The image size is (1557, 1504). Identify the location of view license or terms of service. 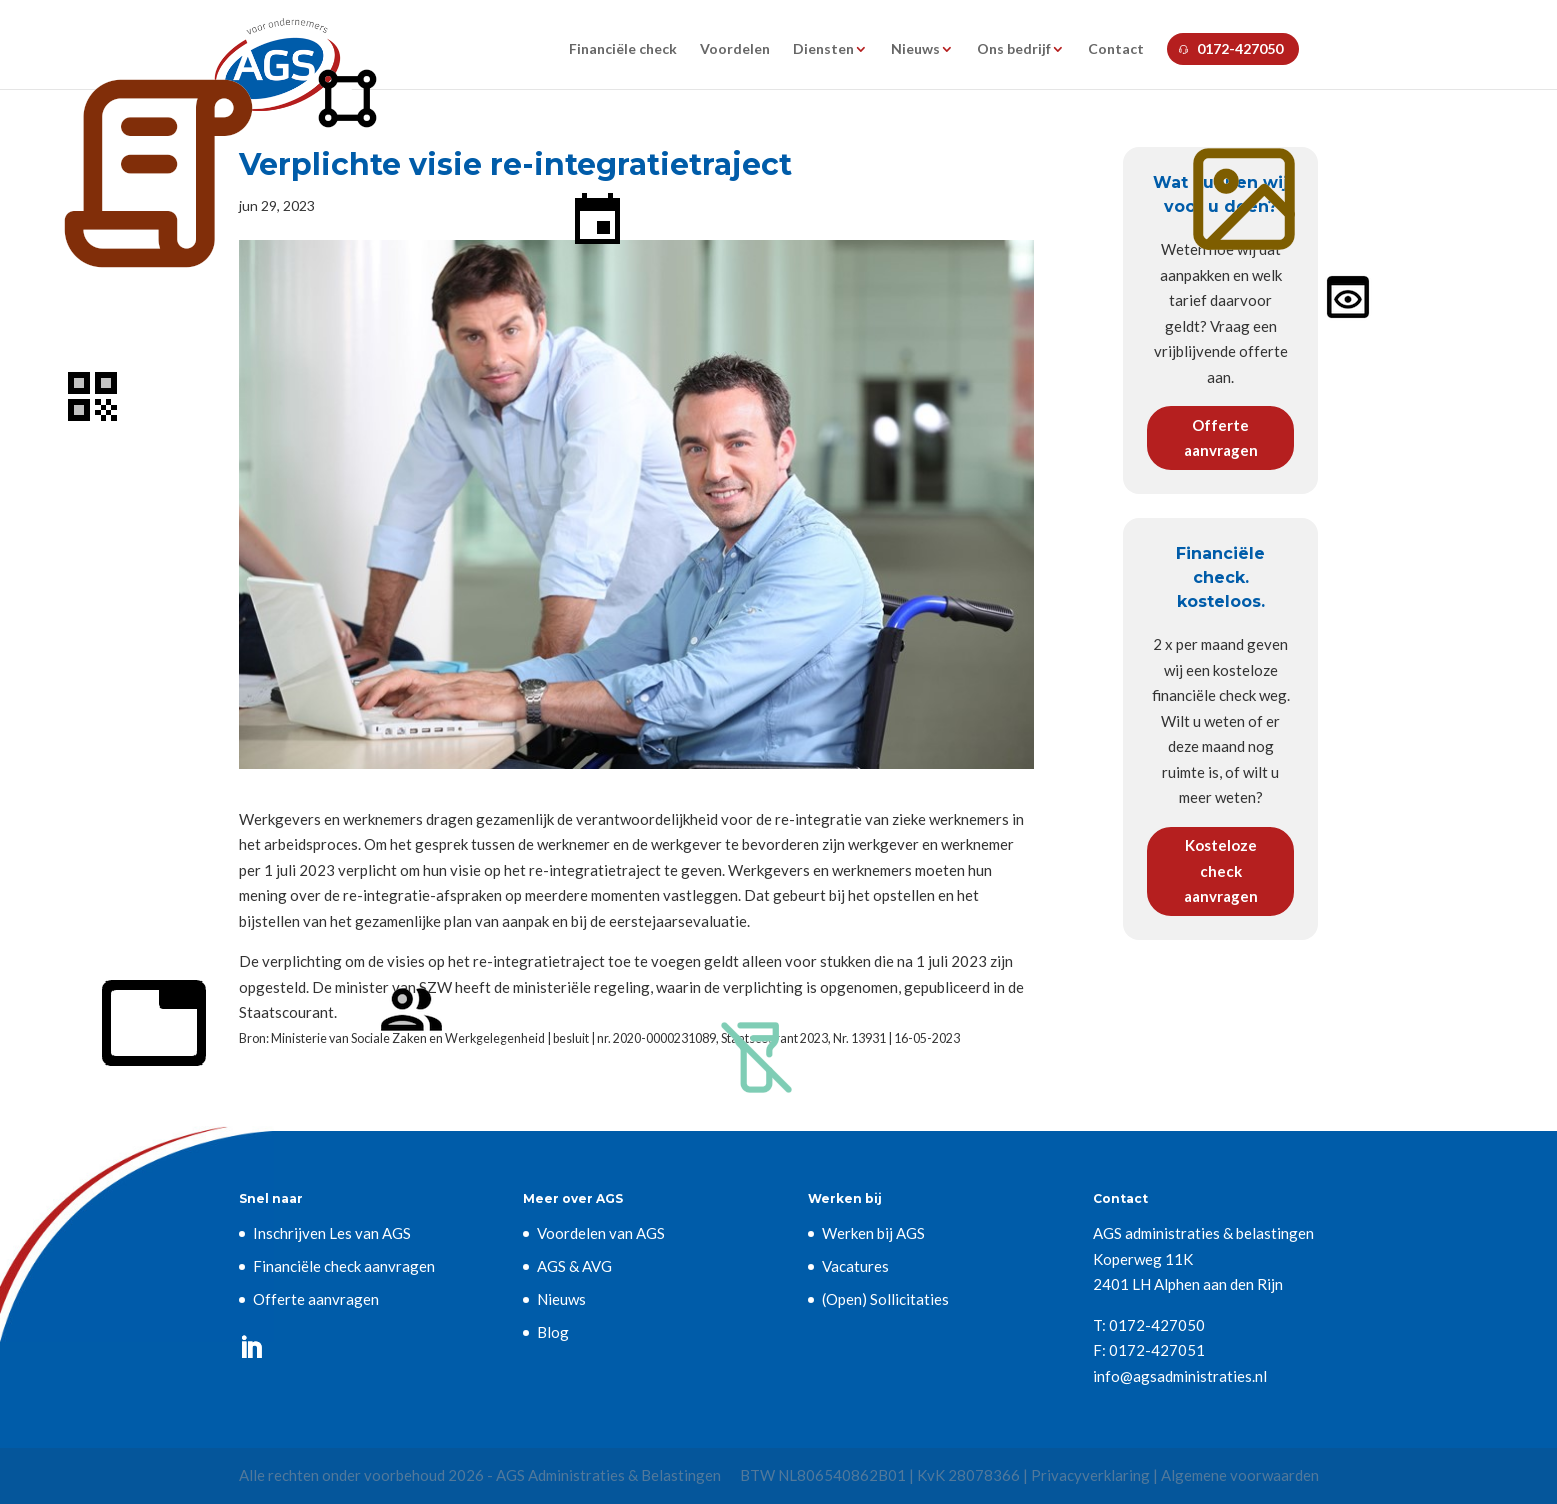
(158, 173).